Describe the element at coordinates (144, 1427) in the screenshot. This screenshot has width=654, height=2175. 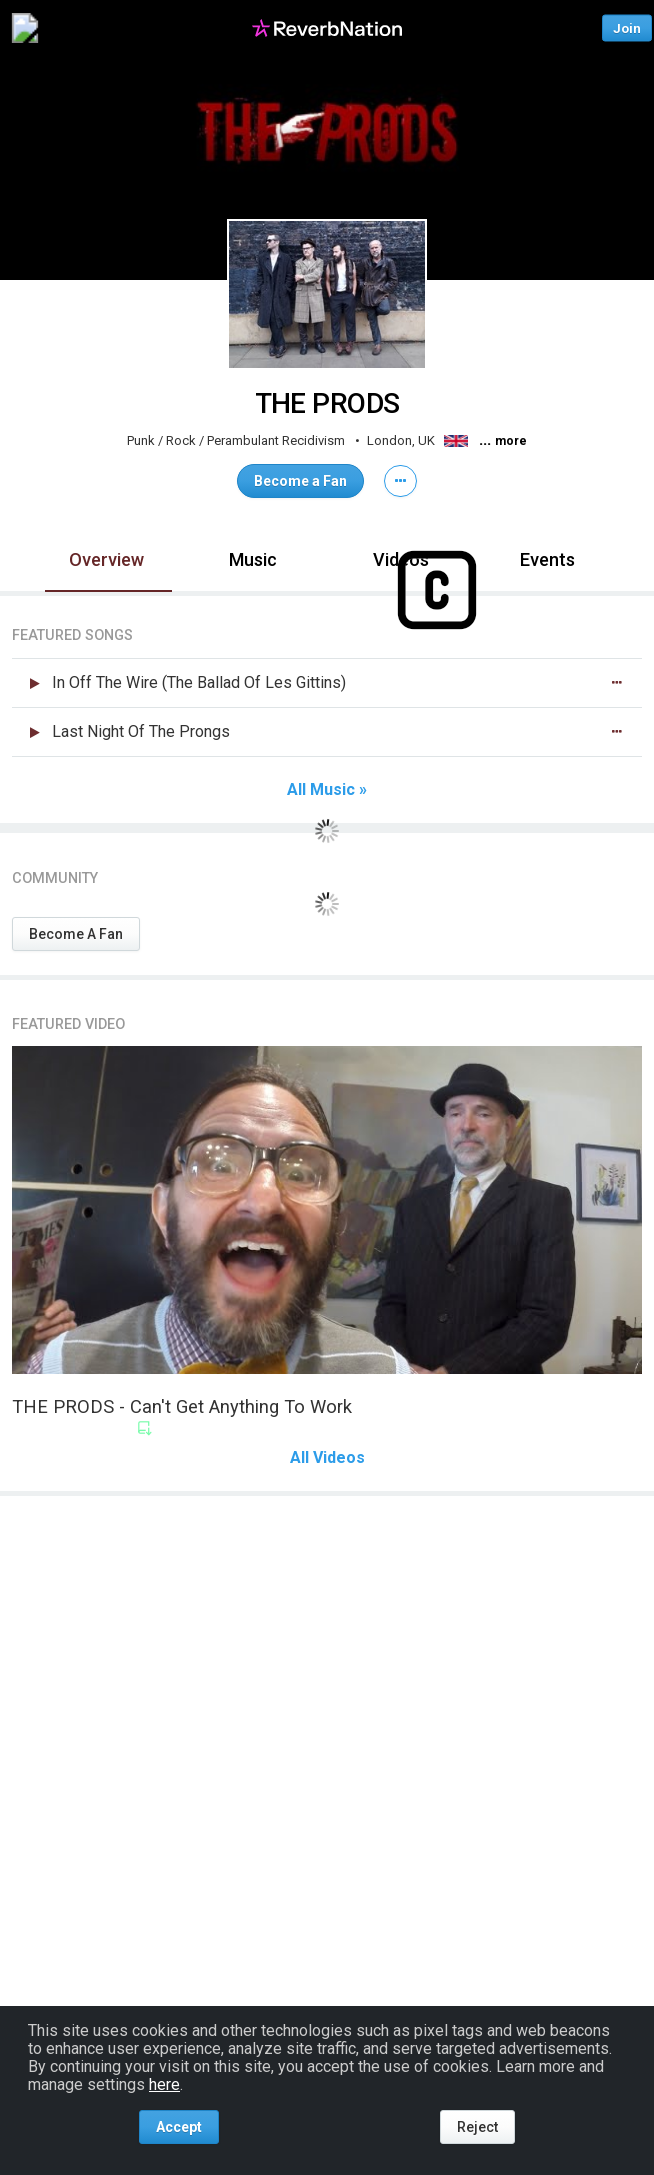
I see `download an ebook or publication` at that location.